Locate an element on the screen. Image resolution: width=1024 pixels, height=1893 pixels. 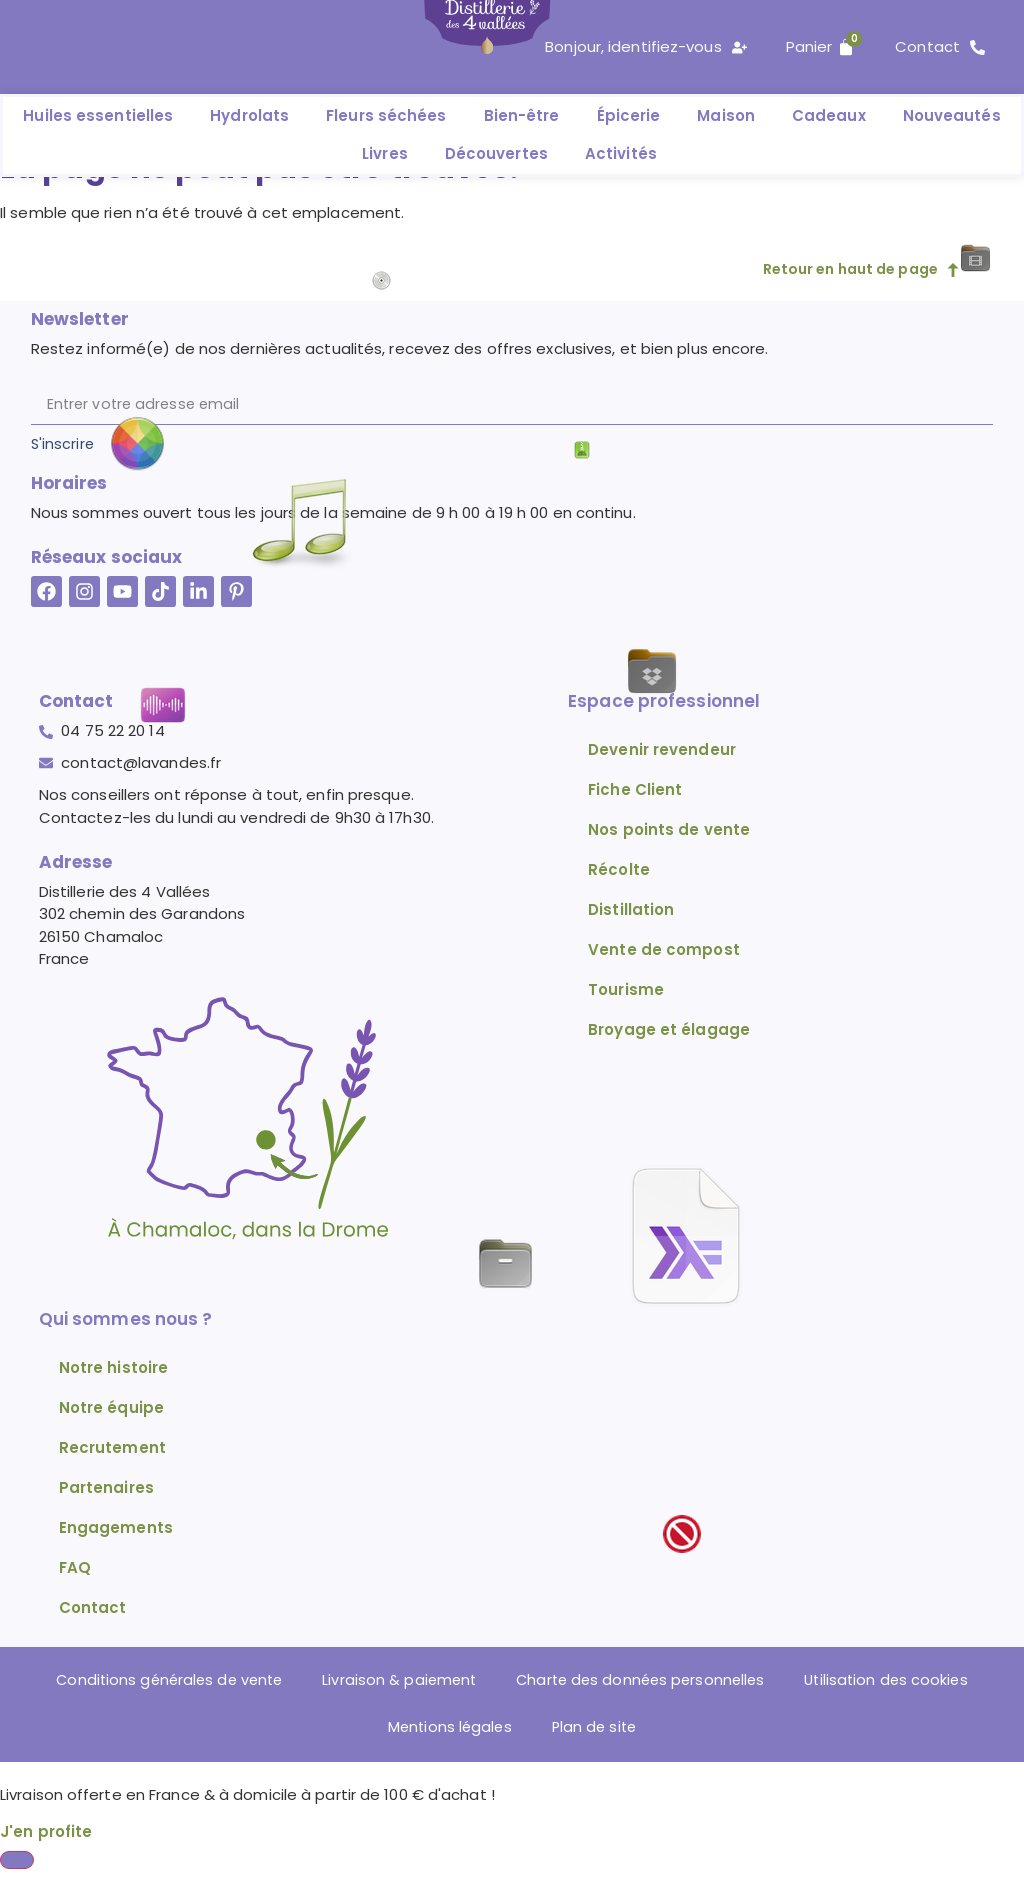
open your videos folder is located at coordinates (975, 257).